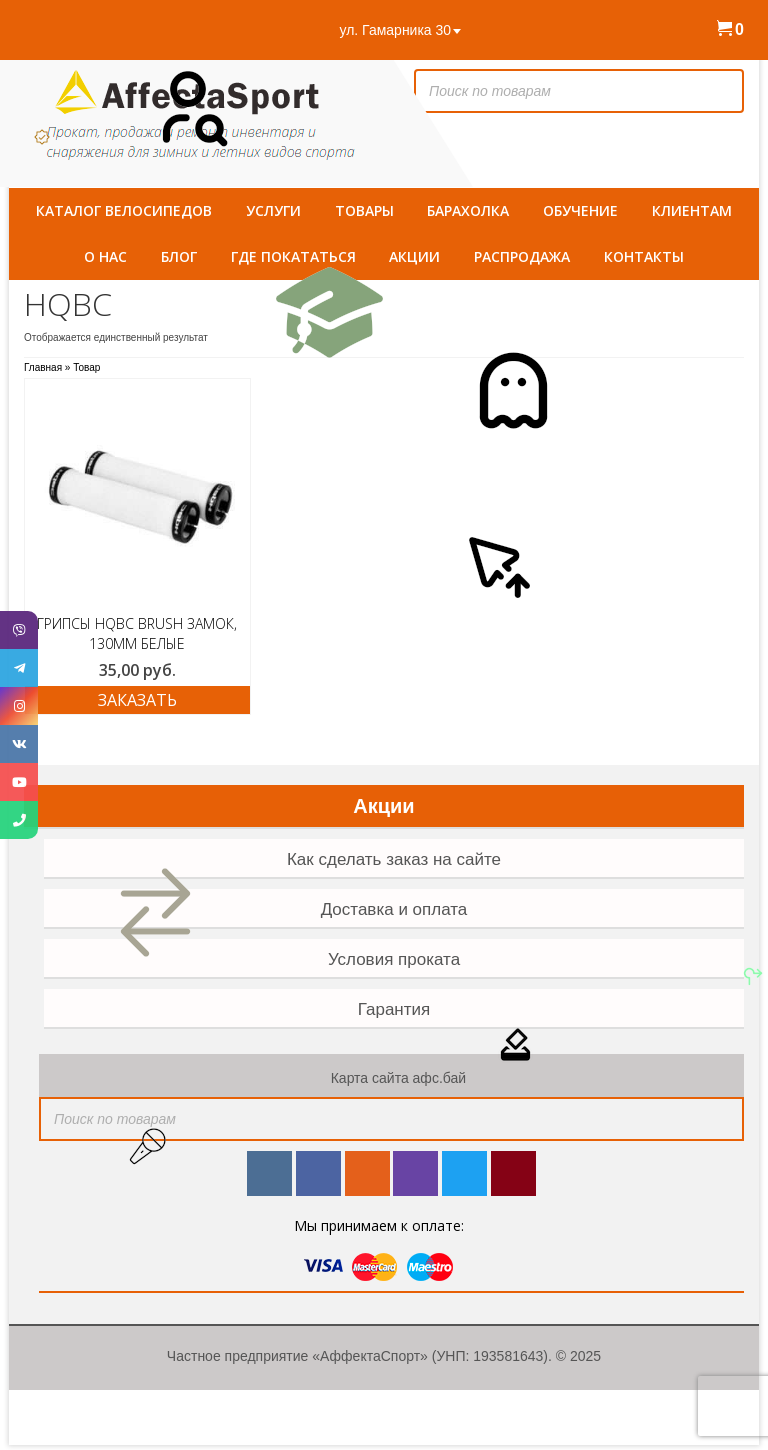 This screenshot has height=1450, width=768. What do you see at coordinates (753, 976) in the screenshot?
I see `take the roundabout exit to the right` at bounding box center [753, 976].